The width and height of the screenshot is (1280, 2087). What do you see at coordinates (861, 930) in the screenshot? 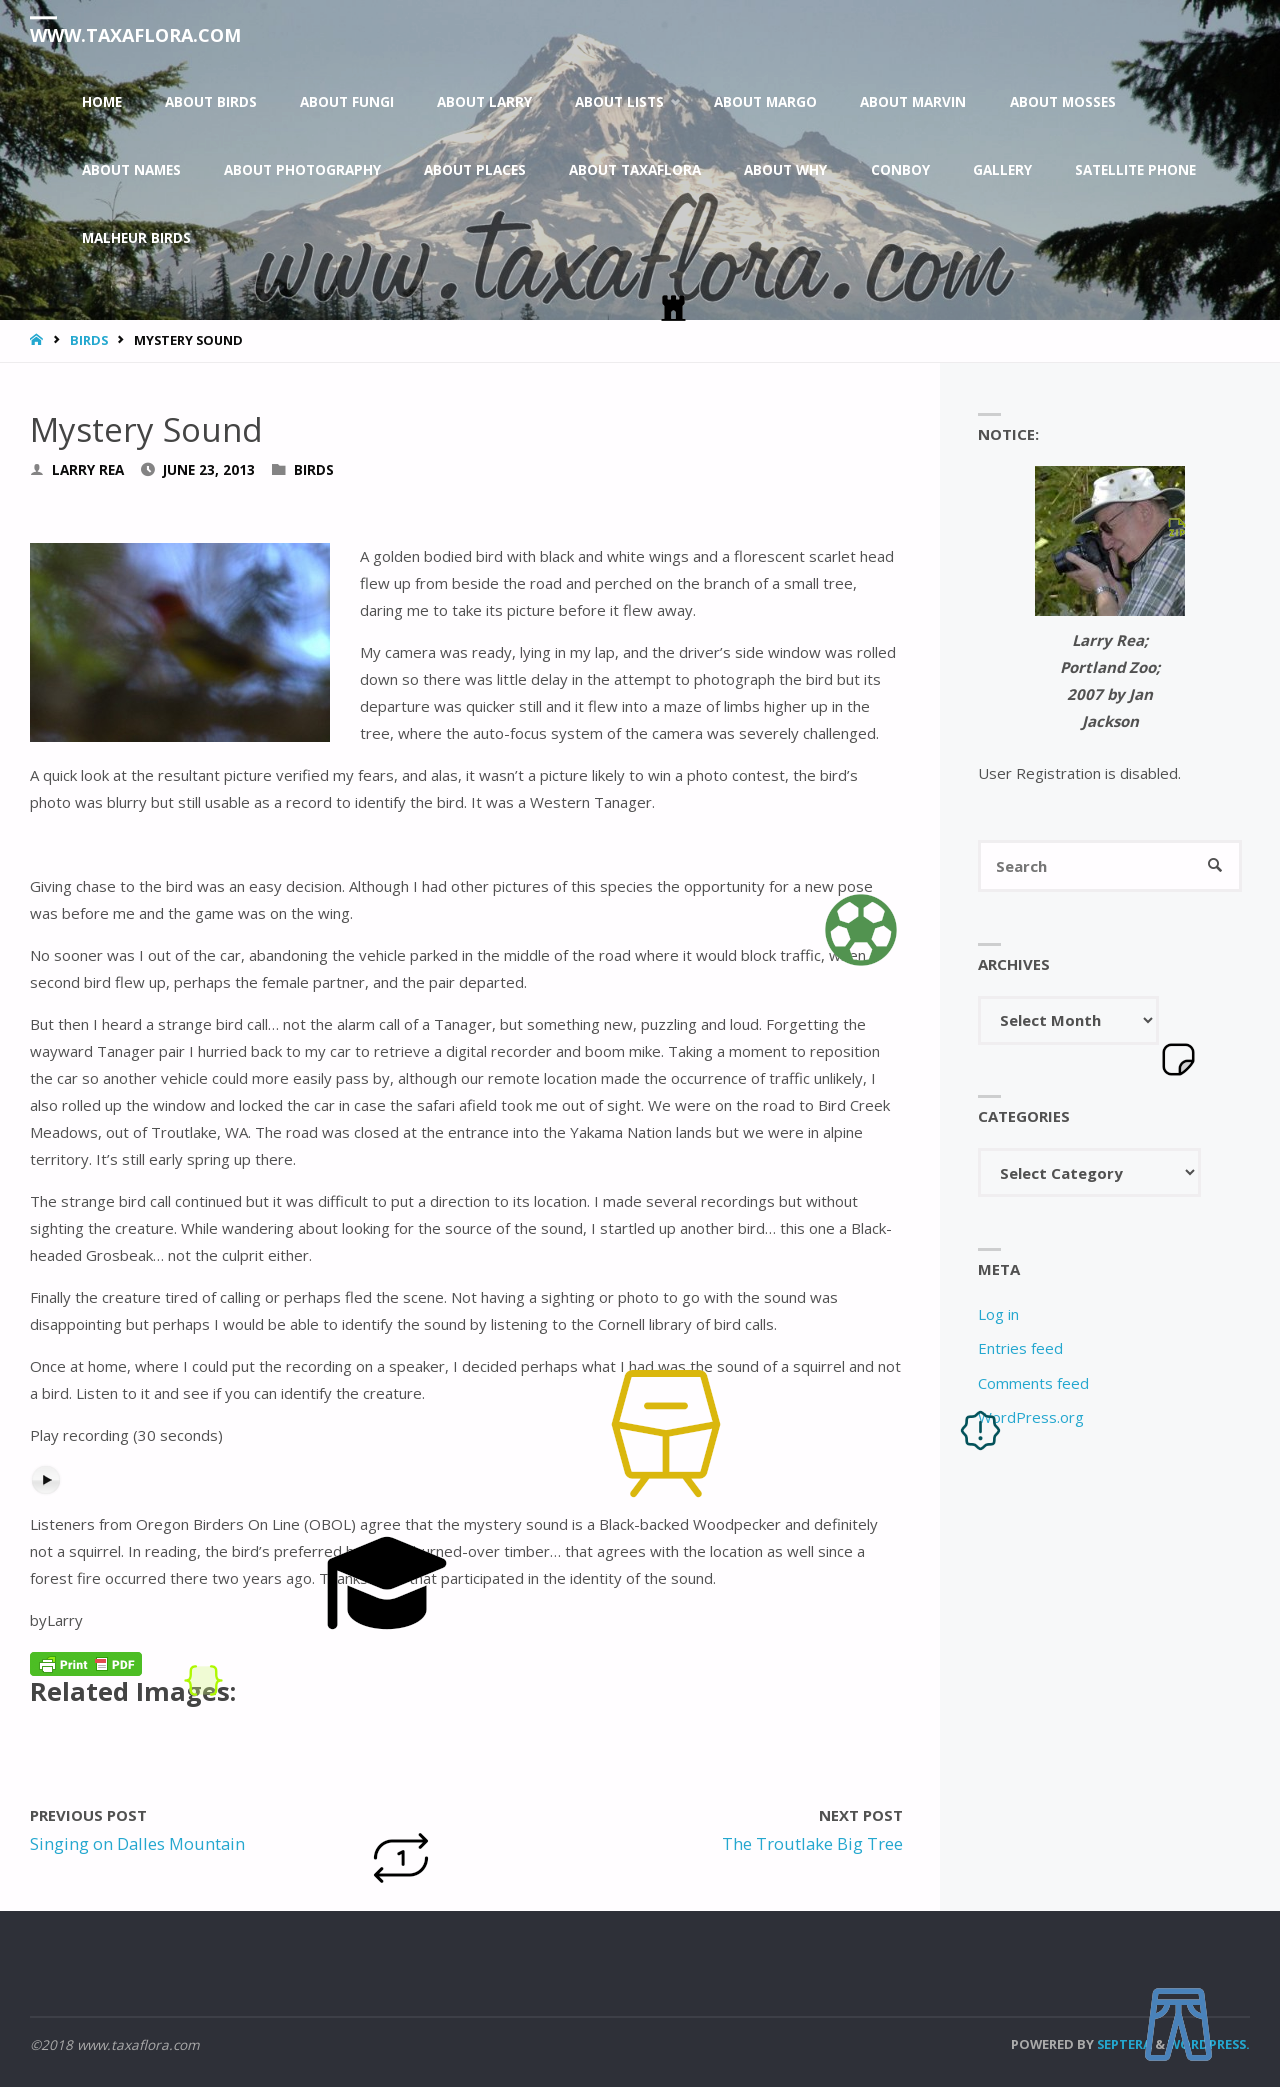
I see `access soccer or football-related content` at bounding box center [861, 930].